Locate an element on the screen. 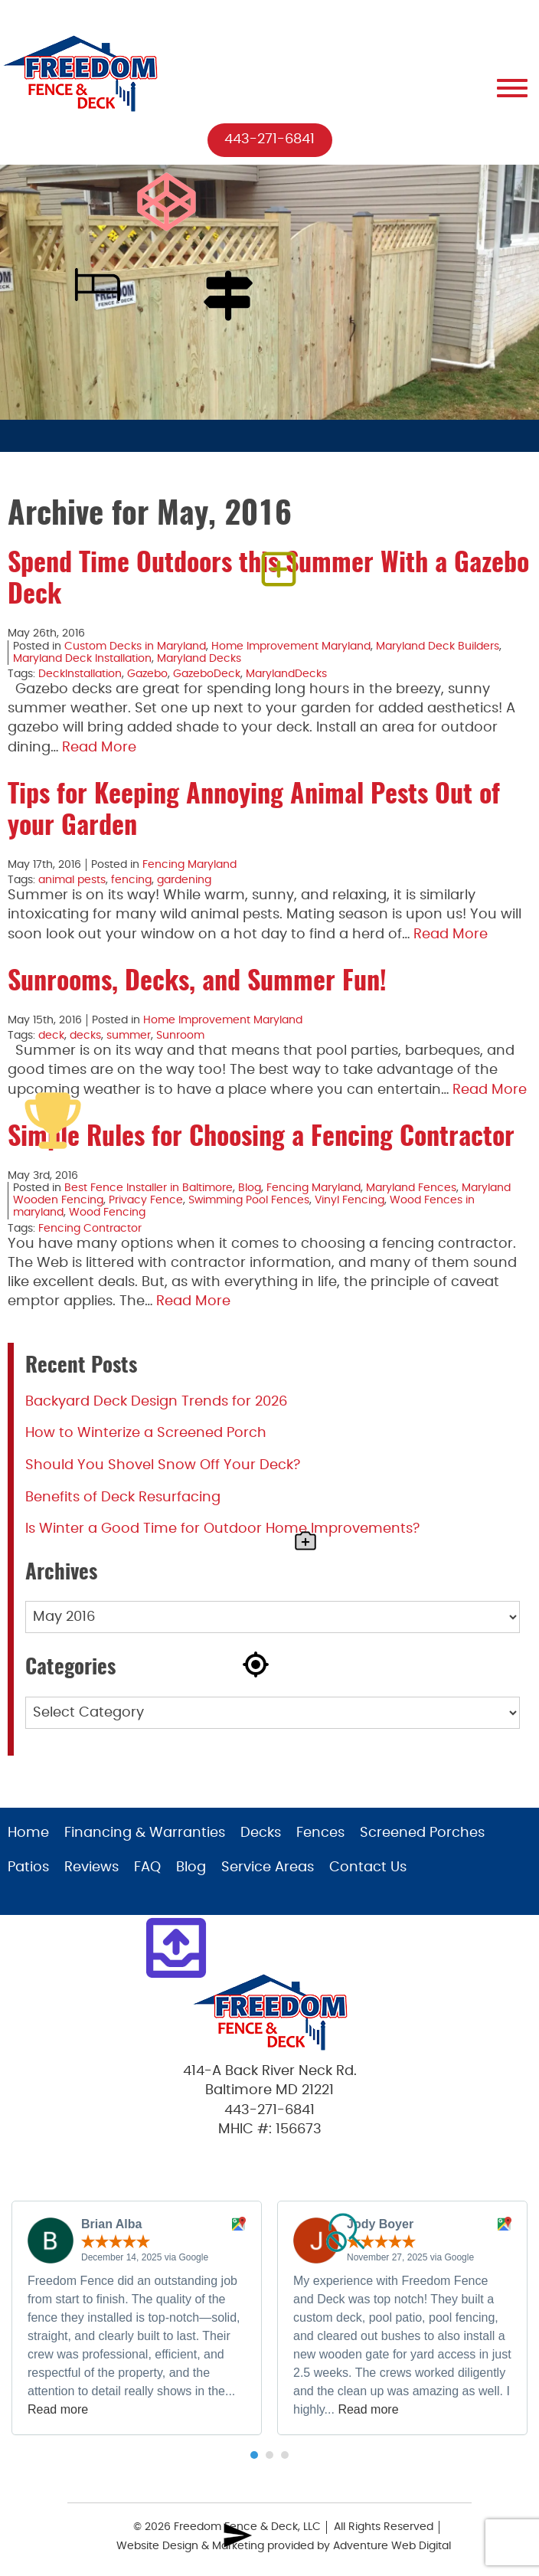 This screenshot has width=539, height=2576. add a new photo is located at coordinates (305, 1541).